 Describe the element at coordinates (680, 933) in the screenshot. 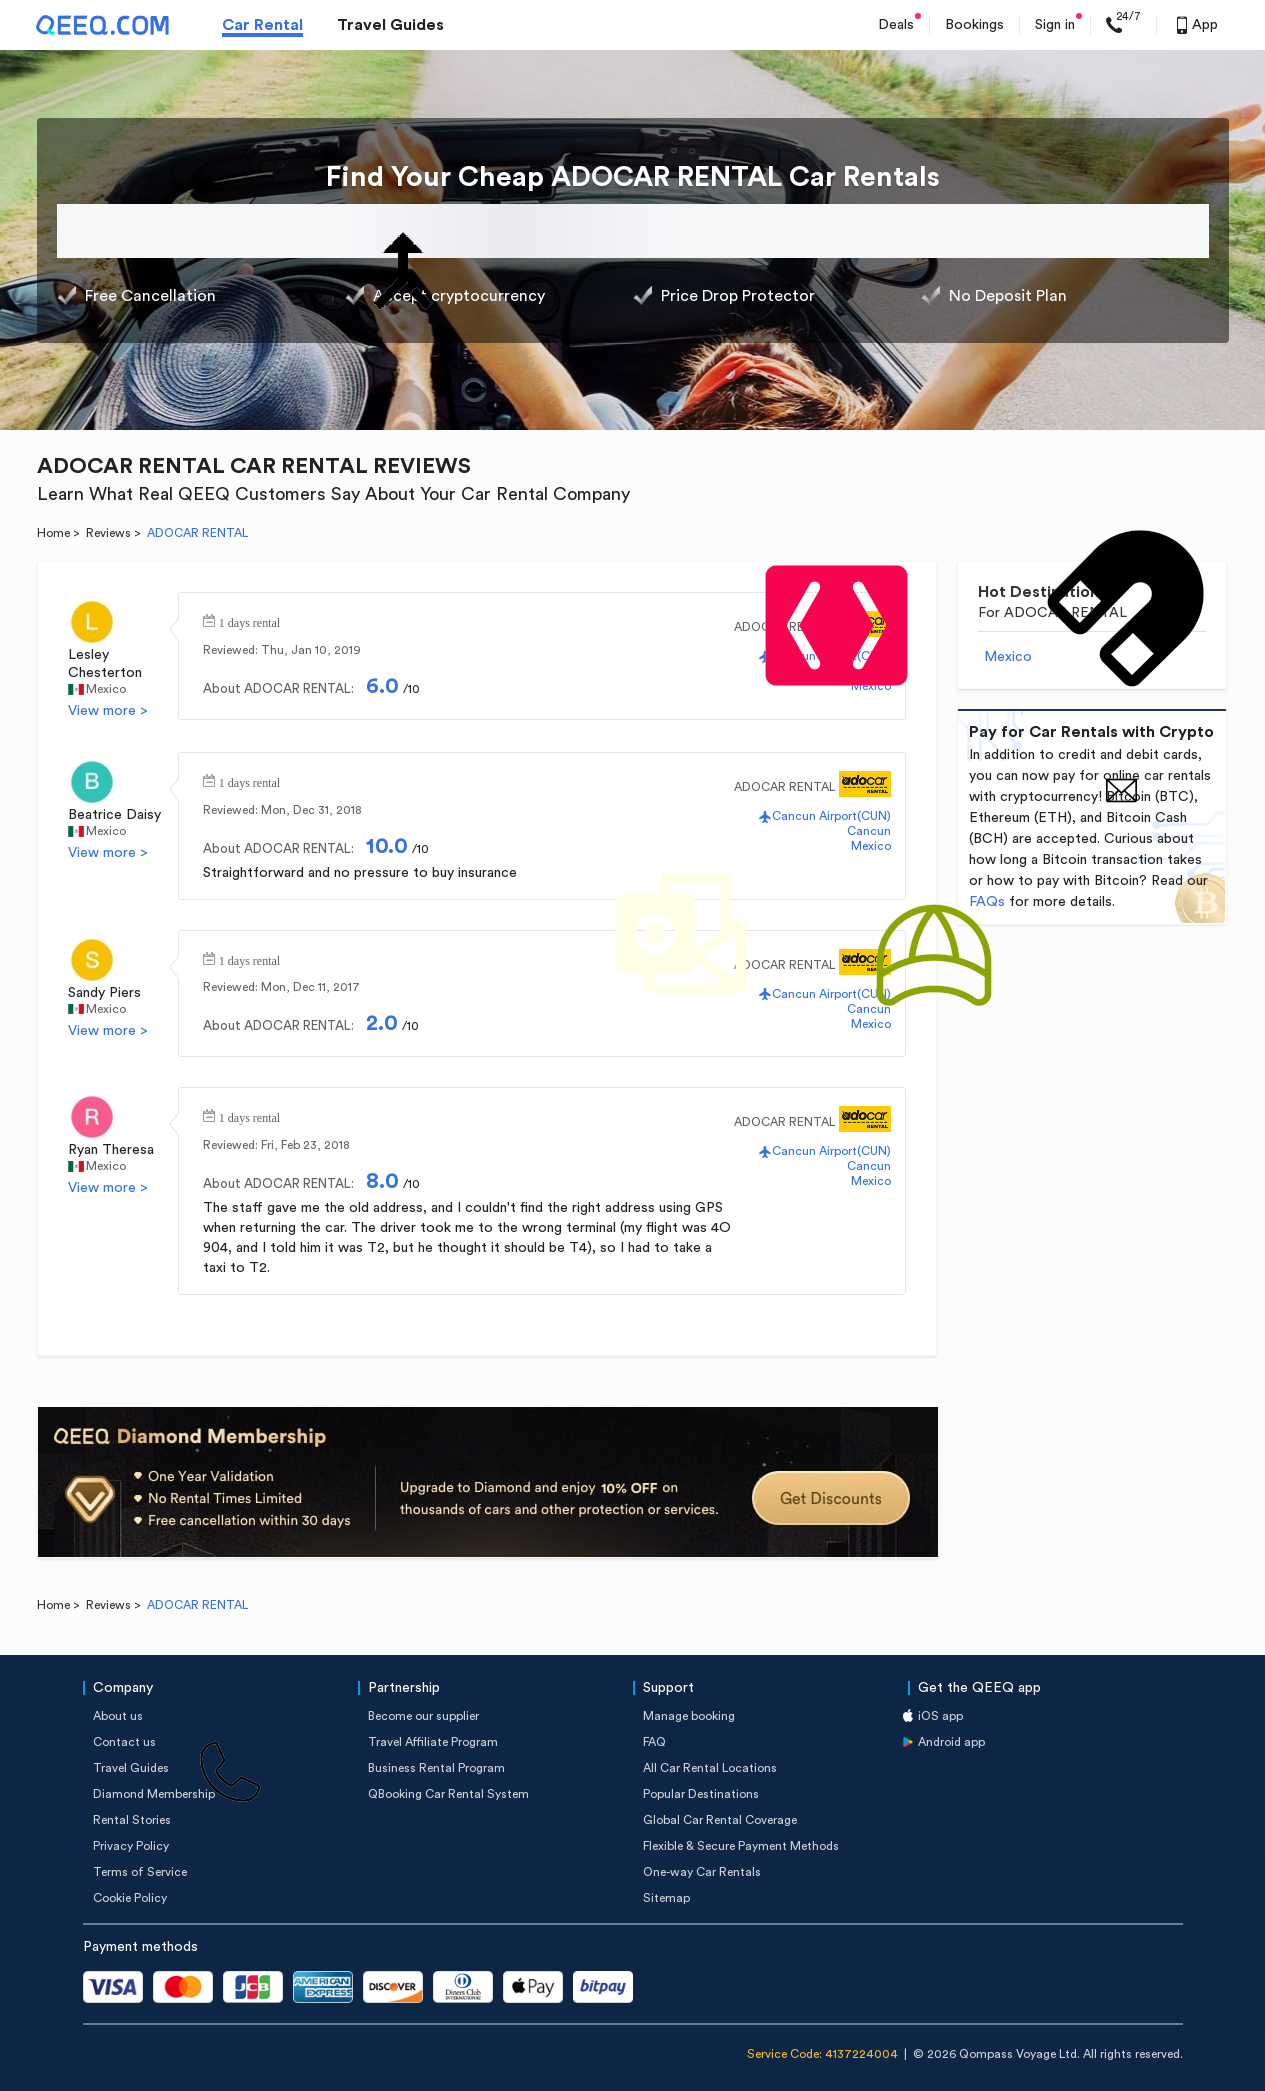

I see `open Microsoft Outlook email app` at that location.